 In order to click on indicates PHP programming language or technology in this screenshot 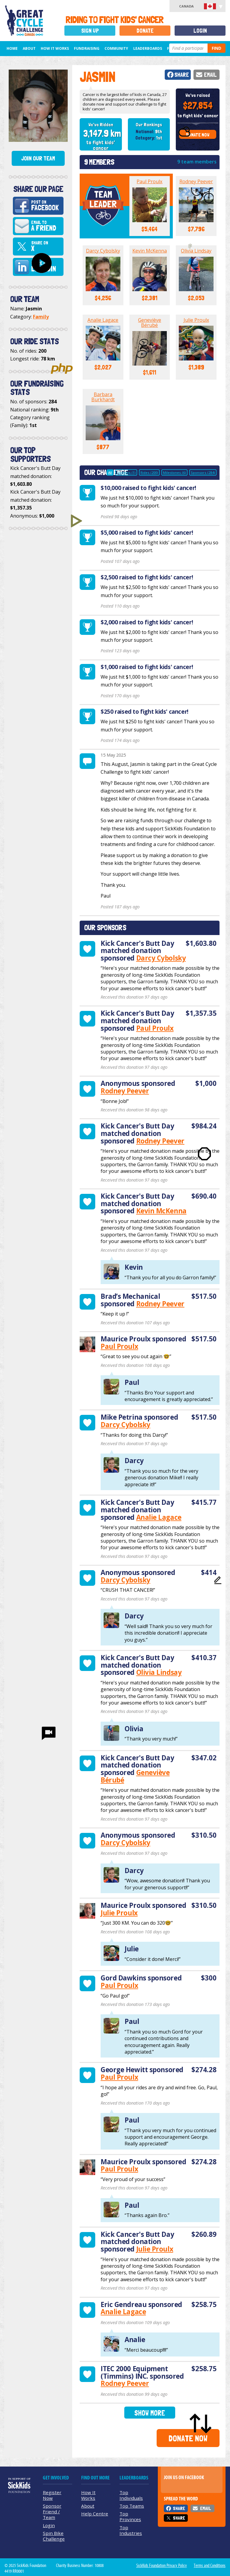, I will do `click(62, 369)`.